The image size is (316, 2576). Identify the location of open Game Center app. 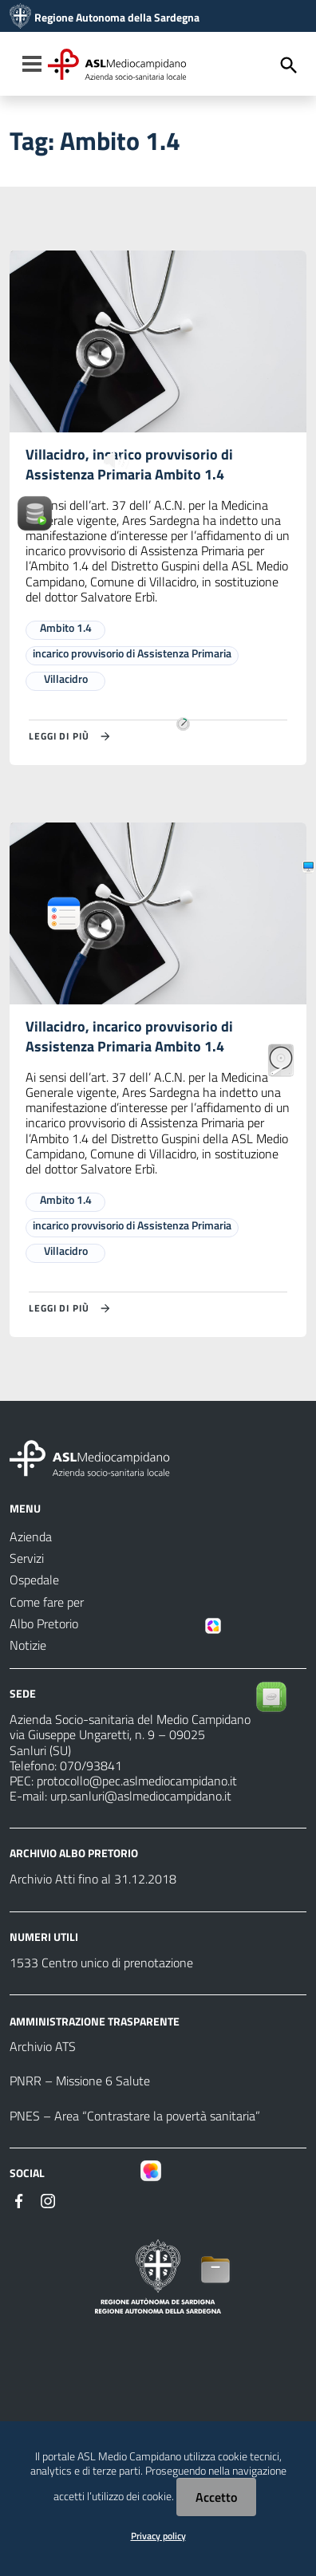
(151, 2171).